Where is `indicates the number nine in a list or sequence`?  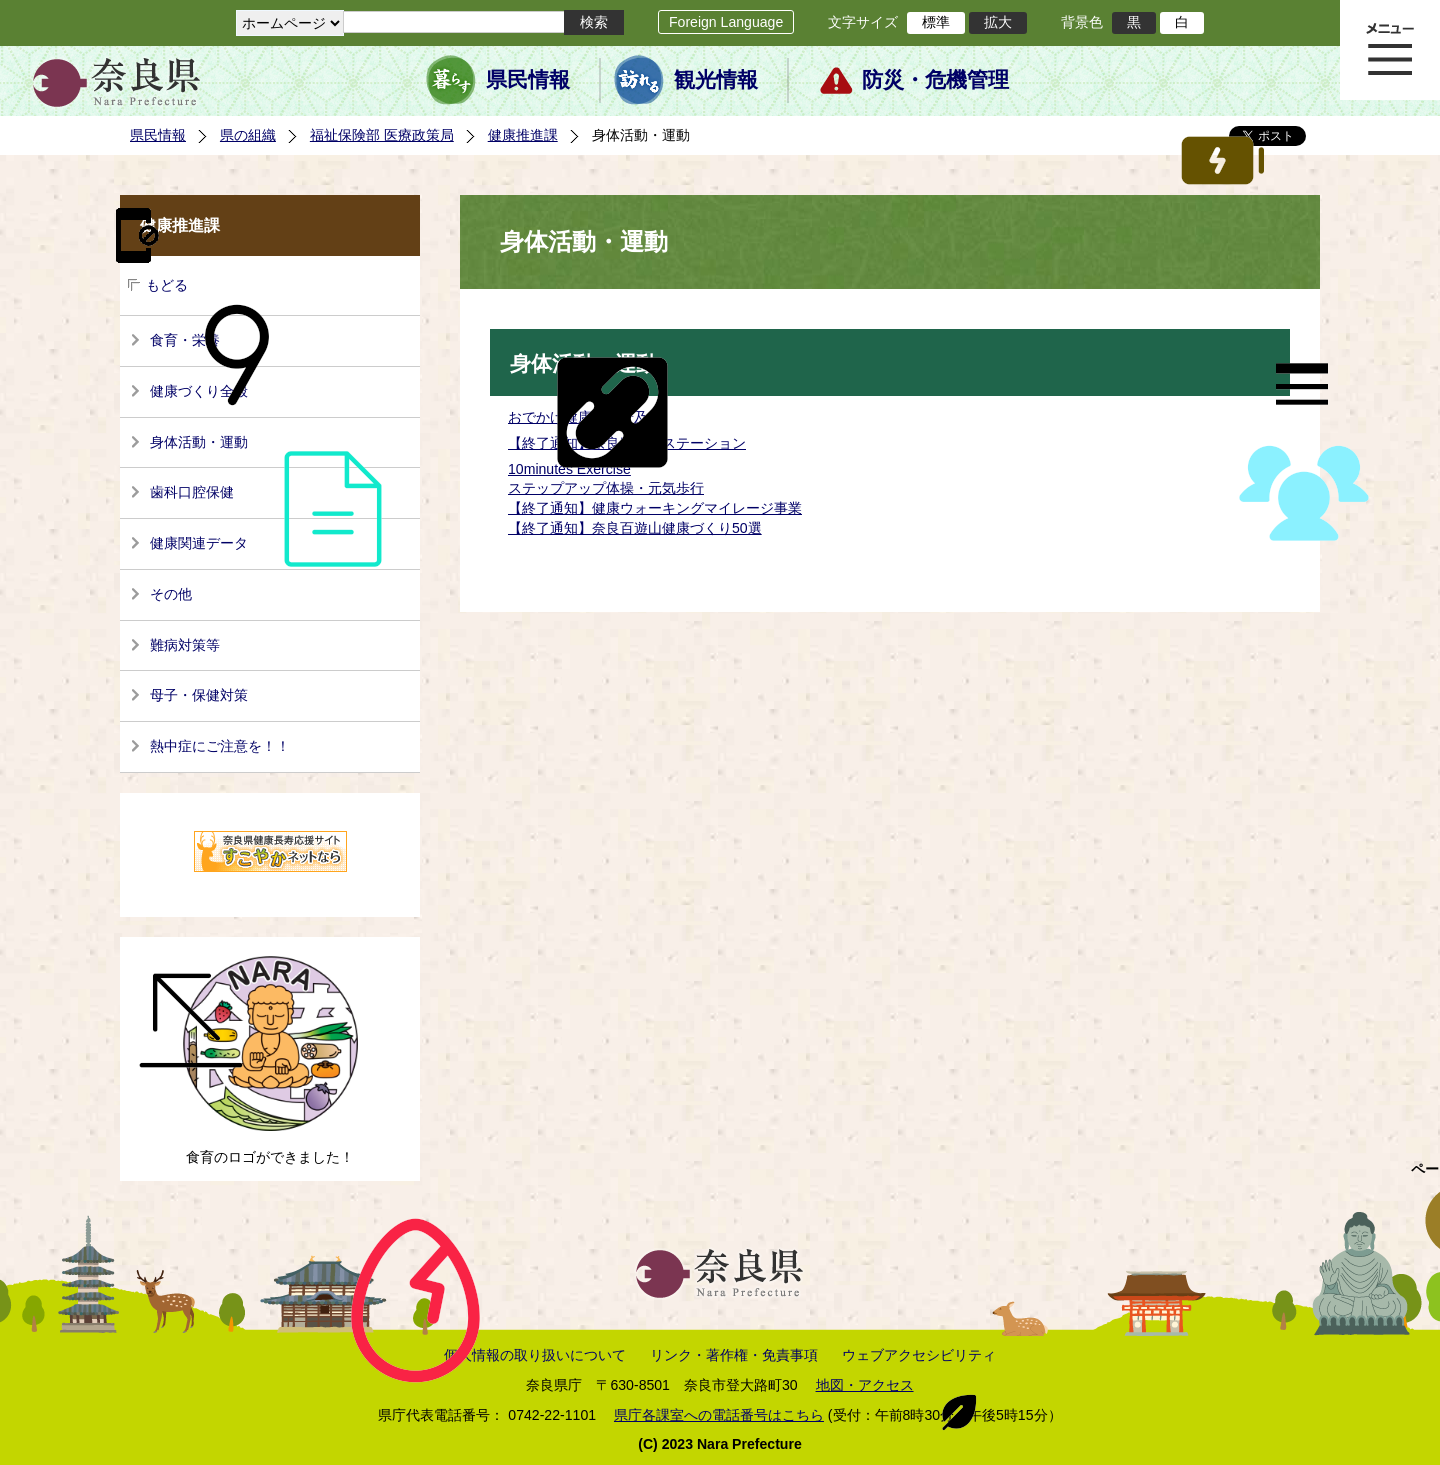
indicates the number nine in a list or sequence is located at coordinates (237, 355).